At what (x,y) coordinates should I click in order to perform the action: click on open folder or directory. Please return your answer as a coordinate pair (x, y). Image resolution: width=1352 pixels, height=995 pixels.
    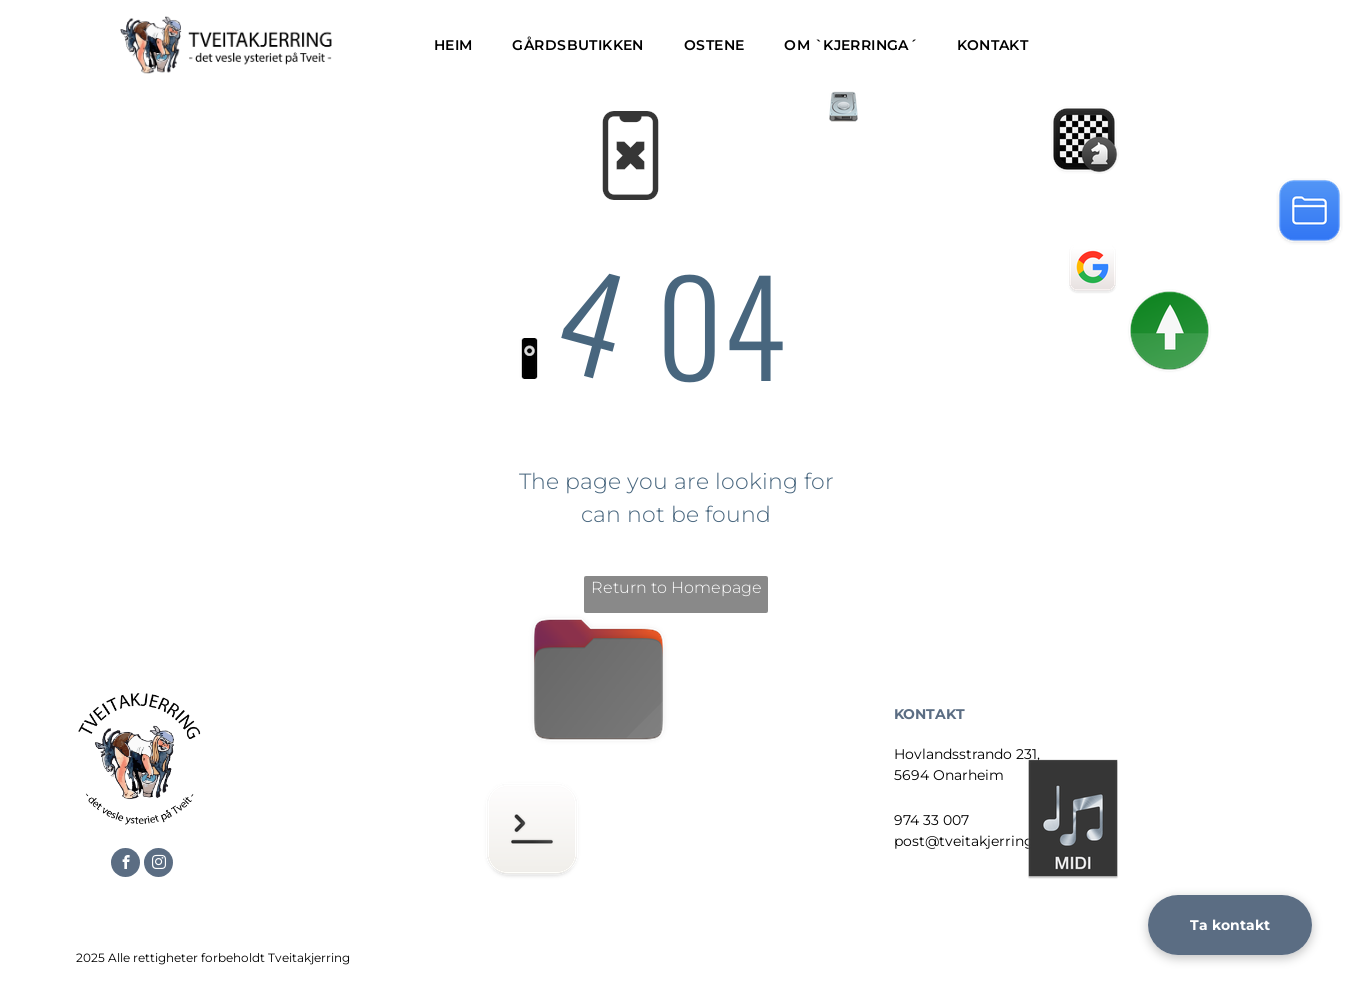
    Looking at the image, I should click on (598, 679).